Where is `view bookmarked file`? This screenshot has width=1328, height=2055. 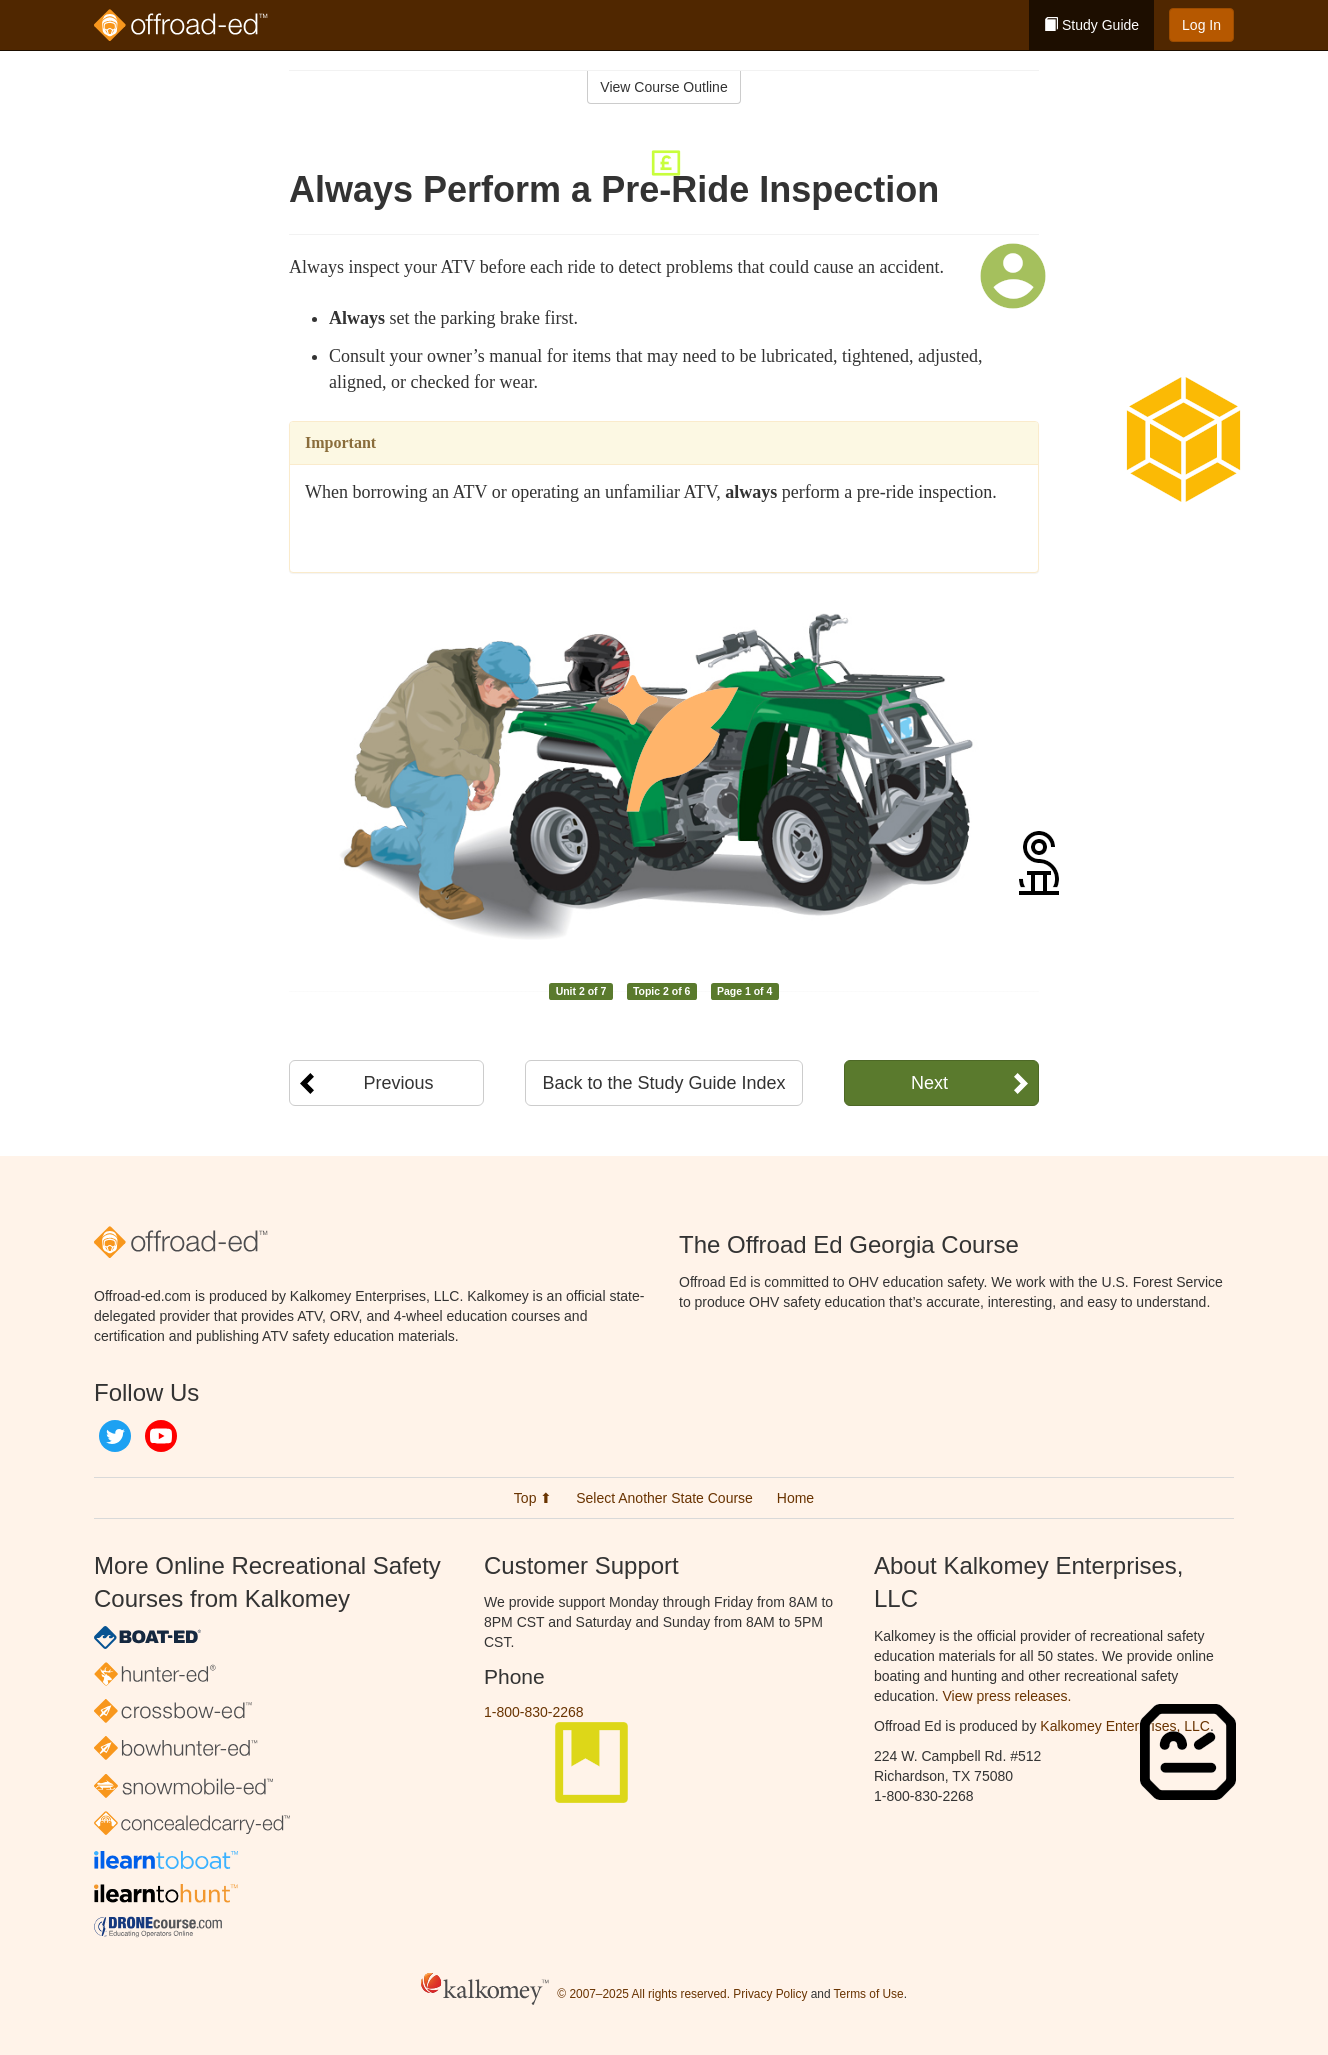 view bookmarked file is located at coordinates (591, 1762).